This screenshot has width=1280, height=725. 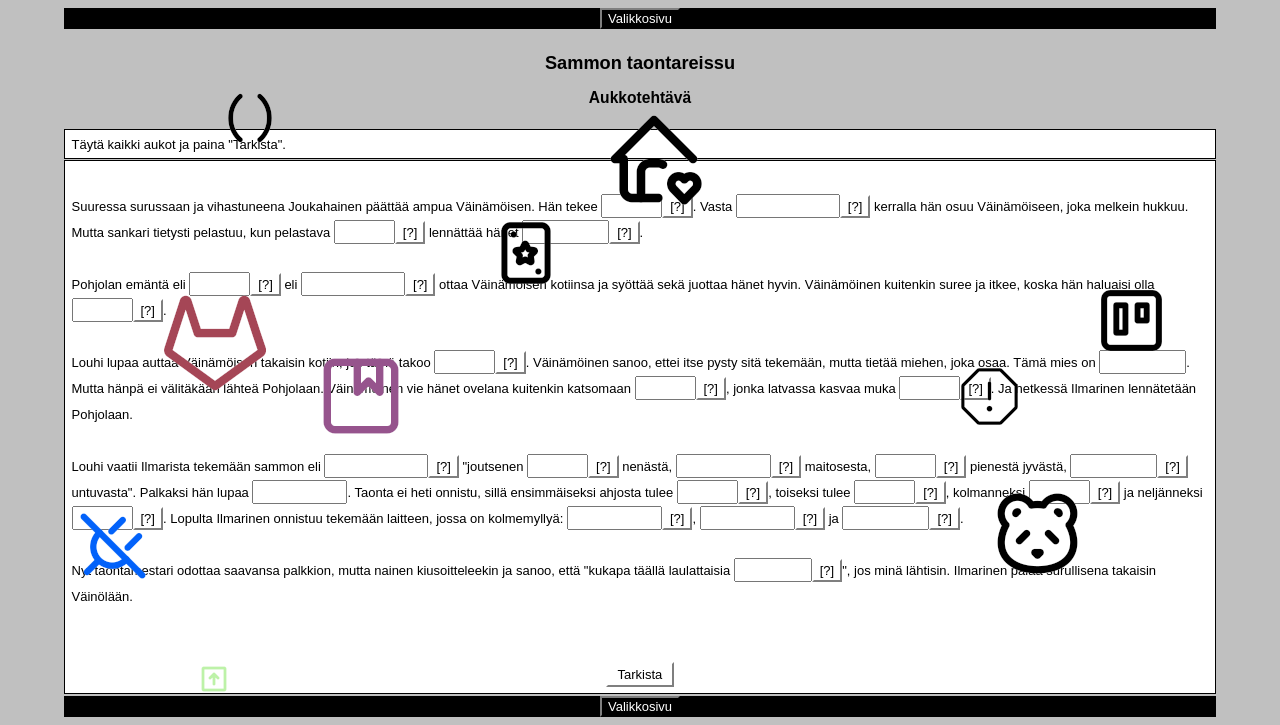 What do you see at coordinates (215, 343) in the screenshot?
I see `open GitLab repository` at bounding box center [215, 343].